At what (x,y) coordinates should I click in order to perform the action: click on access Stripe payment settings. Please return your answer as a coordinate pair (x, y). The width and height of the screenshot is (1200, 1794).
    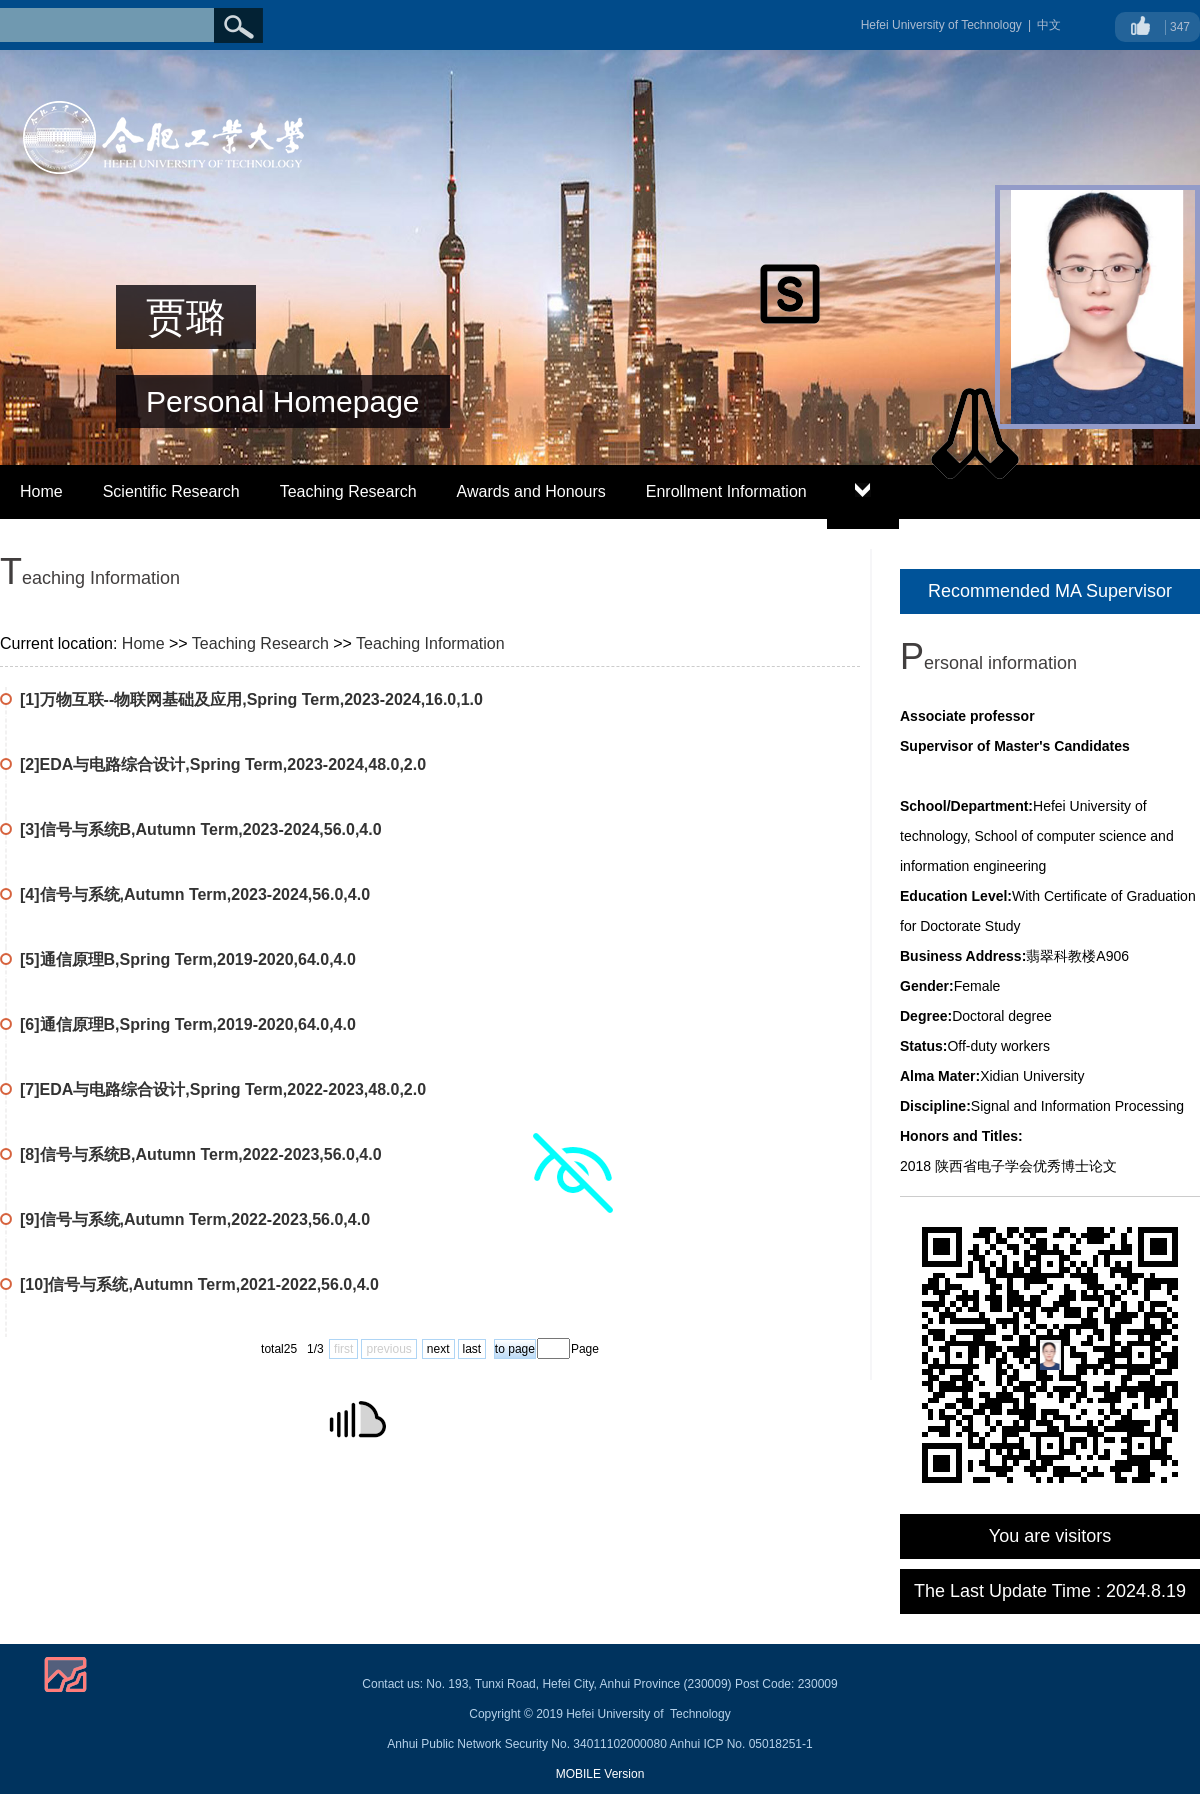
    Looking at the image, I should click on (790, 294).